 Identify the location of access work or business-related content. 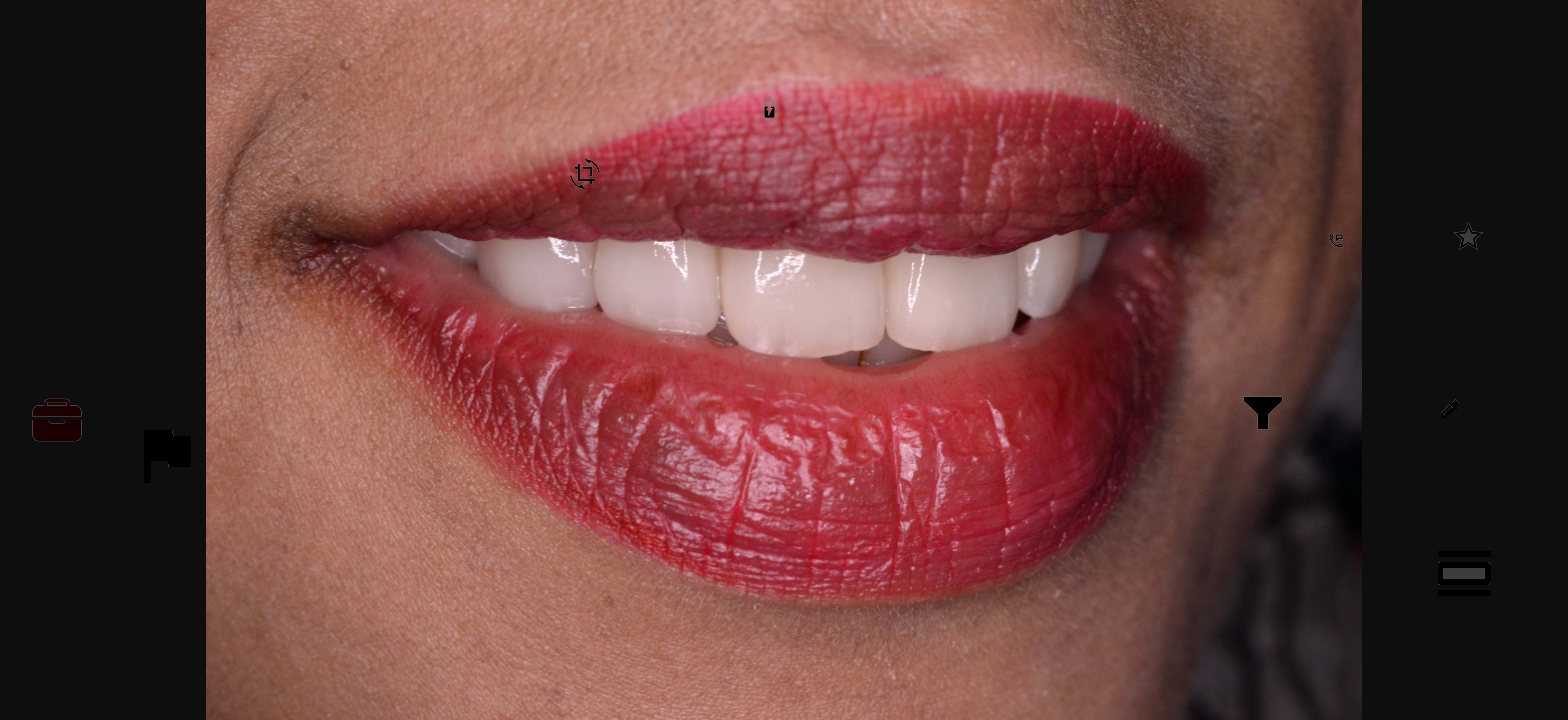
(57, 420).